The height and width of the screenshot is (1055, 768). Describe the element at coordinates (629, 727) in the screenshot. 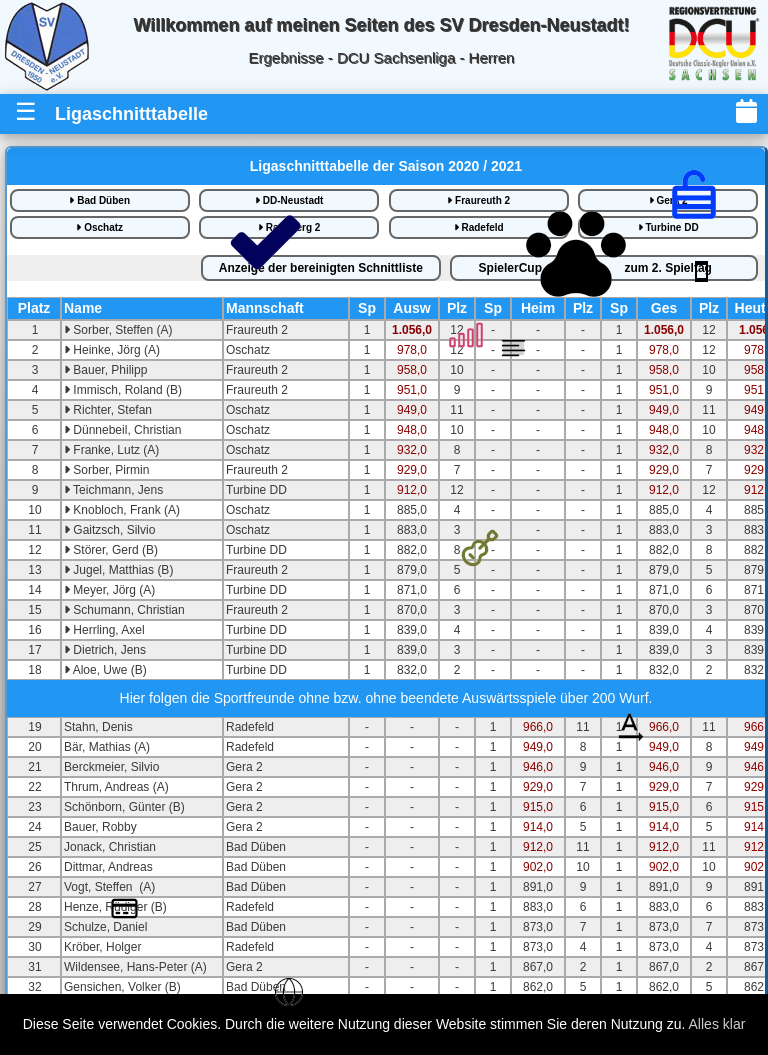

I see `set text to horizontal orientation` at that location.